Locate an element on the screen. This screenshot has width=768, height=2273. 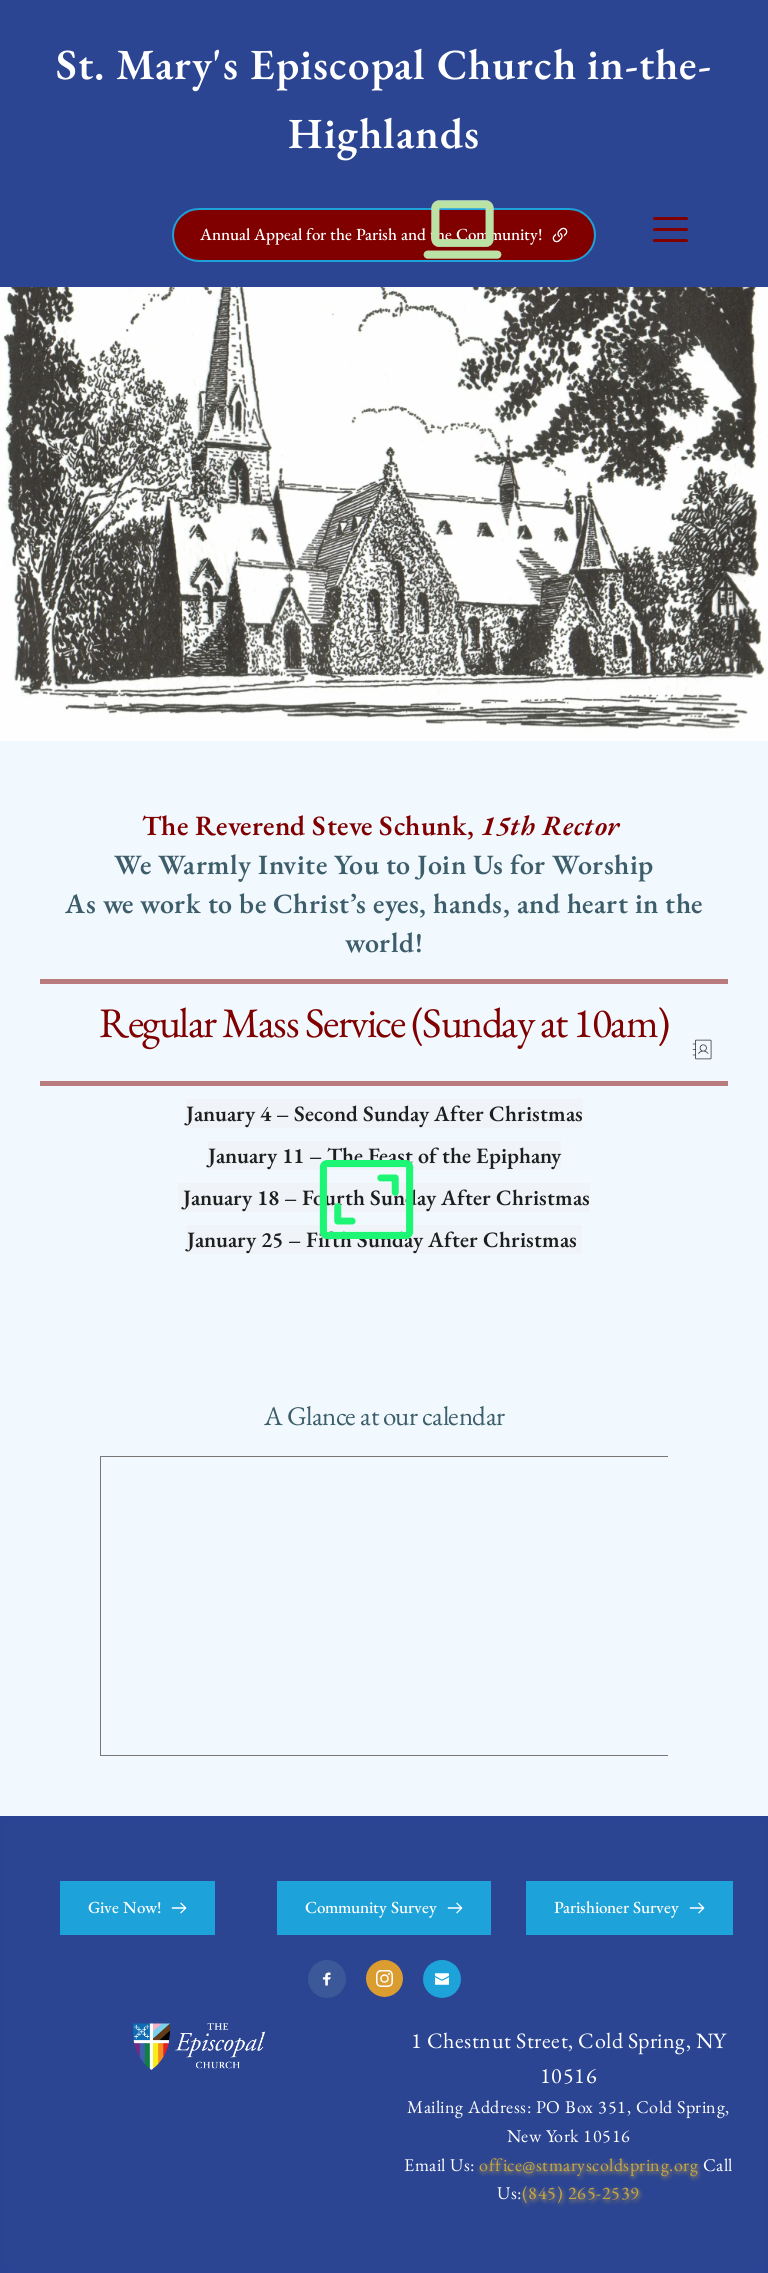
switch to desktop view is located at coordinates (462, 227).